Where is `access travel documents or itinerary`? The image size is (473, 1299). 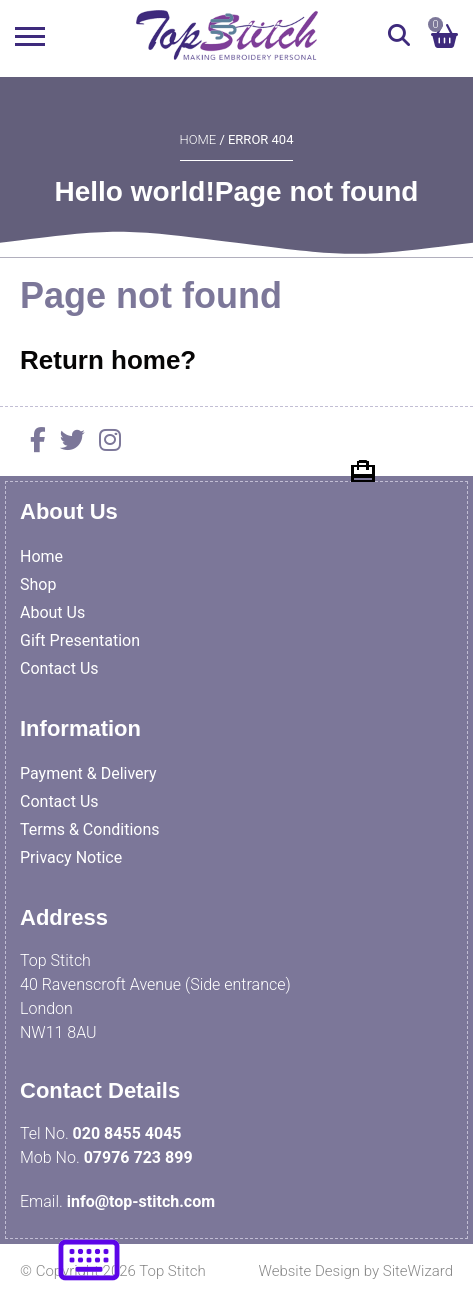
access travel documents or itinerary is located at coordinates (363, 472).